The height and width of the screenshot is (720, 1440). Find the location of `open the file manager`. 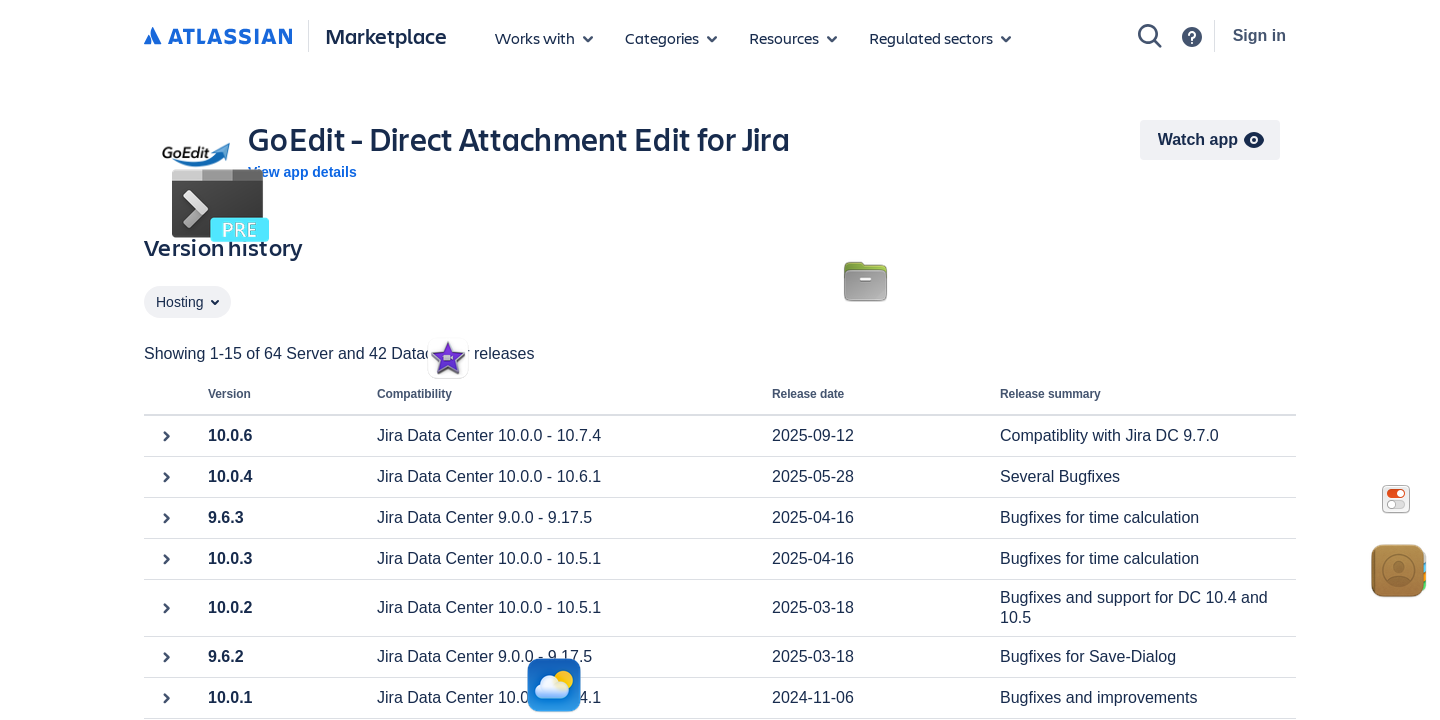

open the file manager is located at coordinates (865, 281).